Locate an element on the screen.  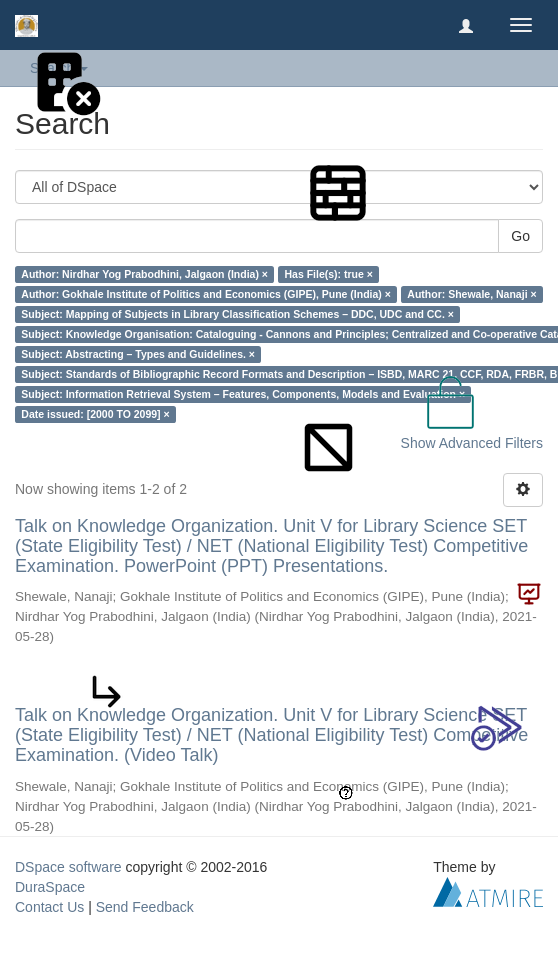
access help or support is located at coordinates (346, 793).